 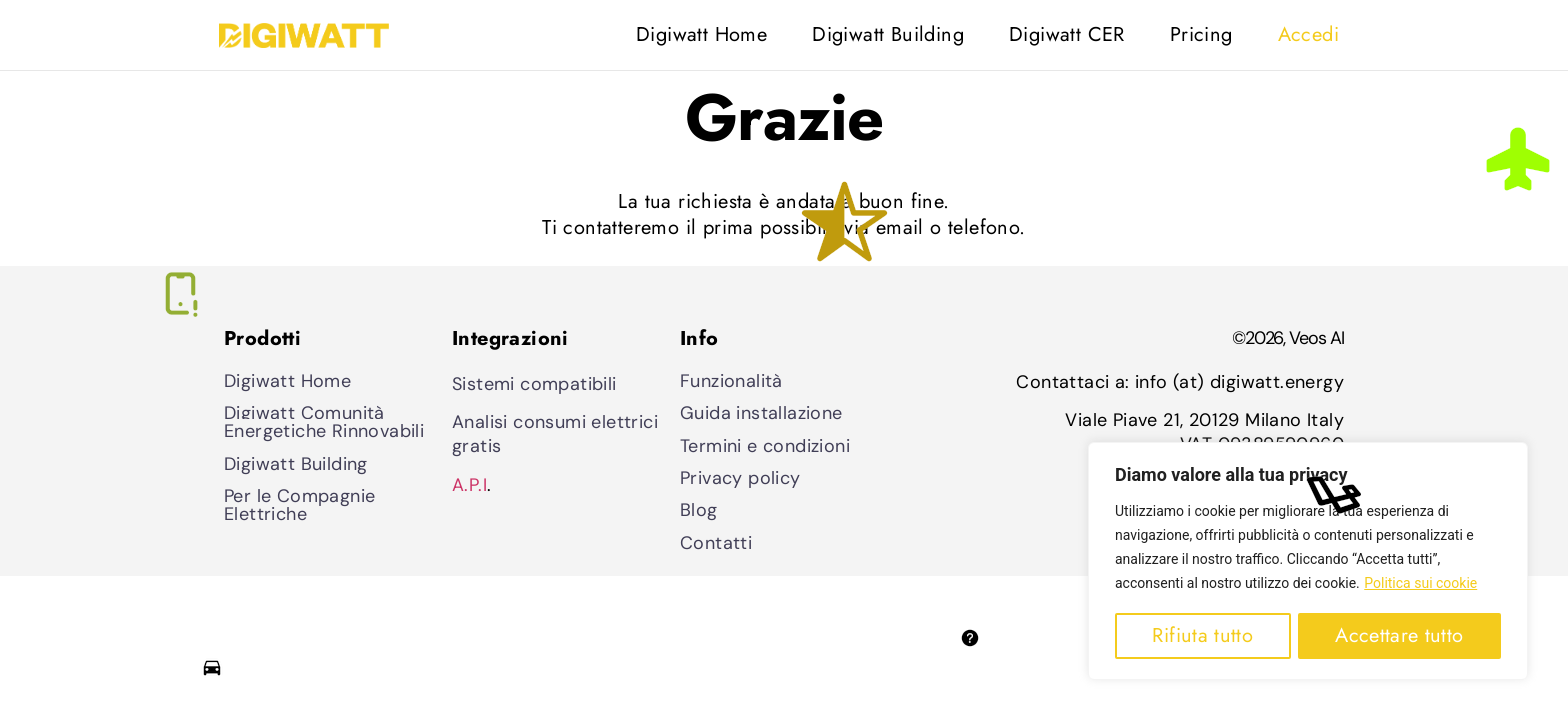 What do you see at coordinates (1334, 495) in the screenshot?
I see `Laravel framework branding or integration` at bounding box center [1334, 495].